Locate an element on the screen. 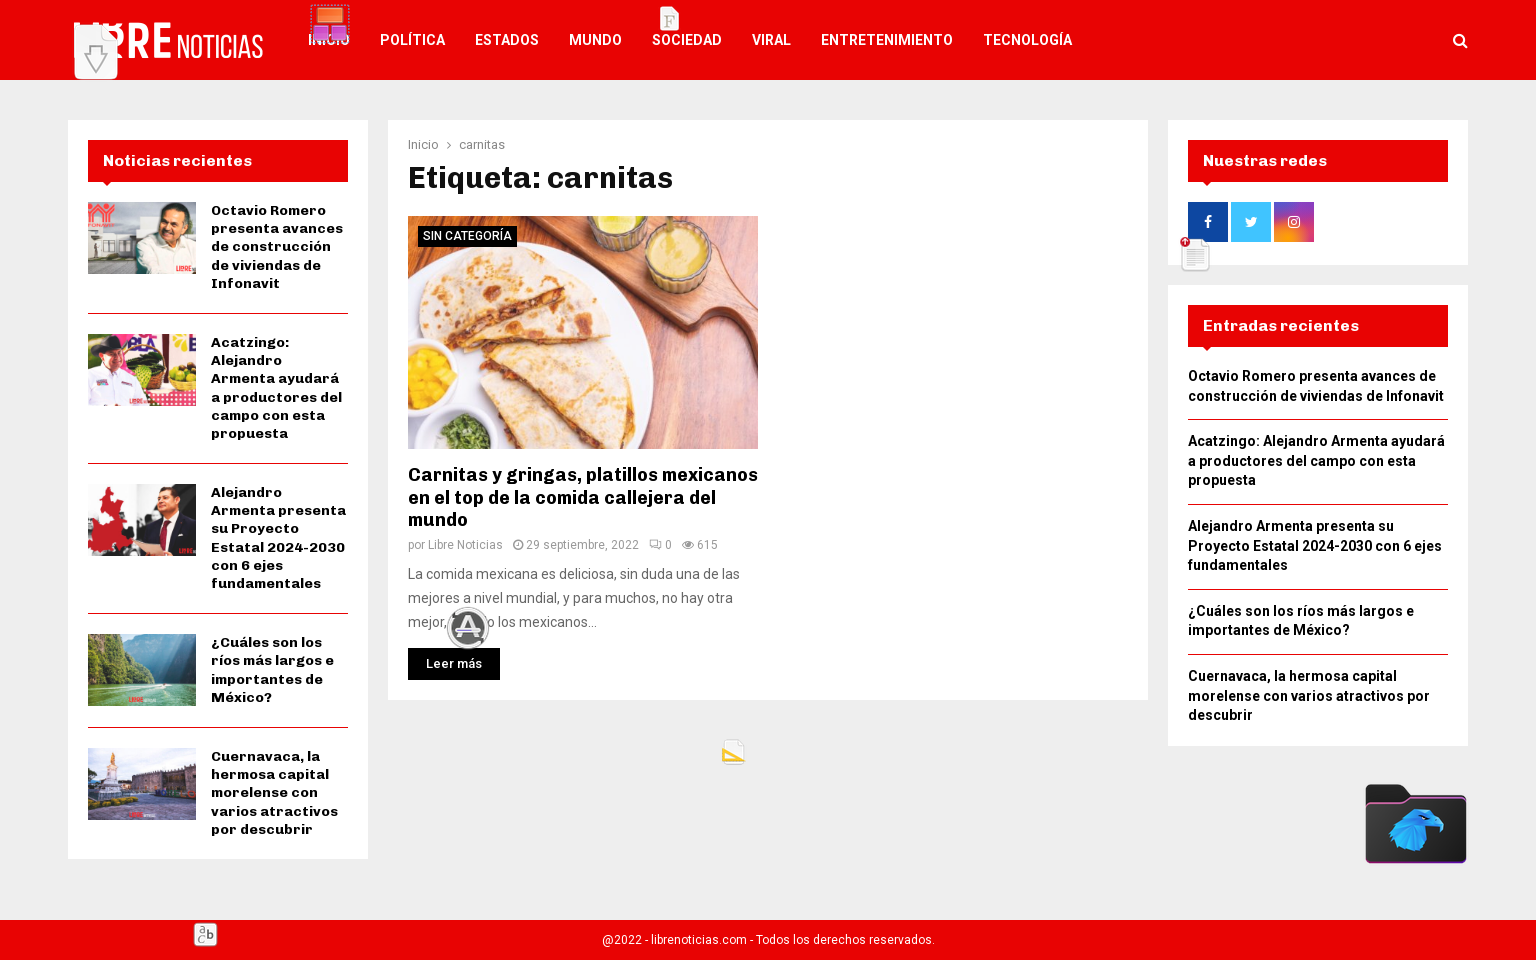 This screenshot has width=1536, height=960. send or upload a document is located at coordinates (1195, 254).